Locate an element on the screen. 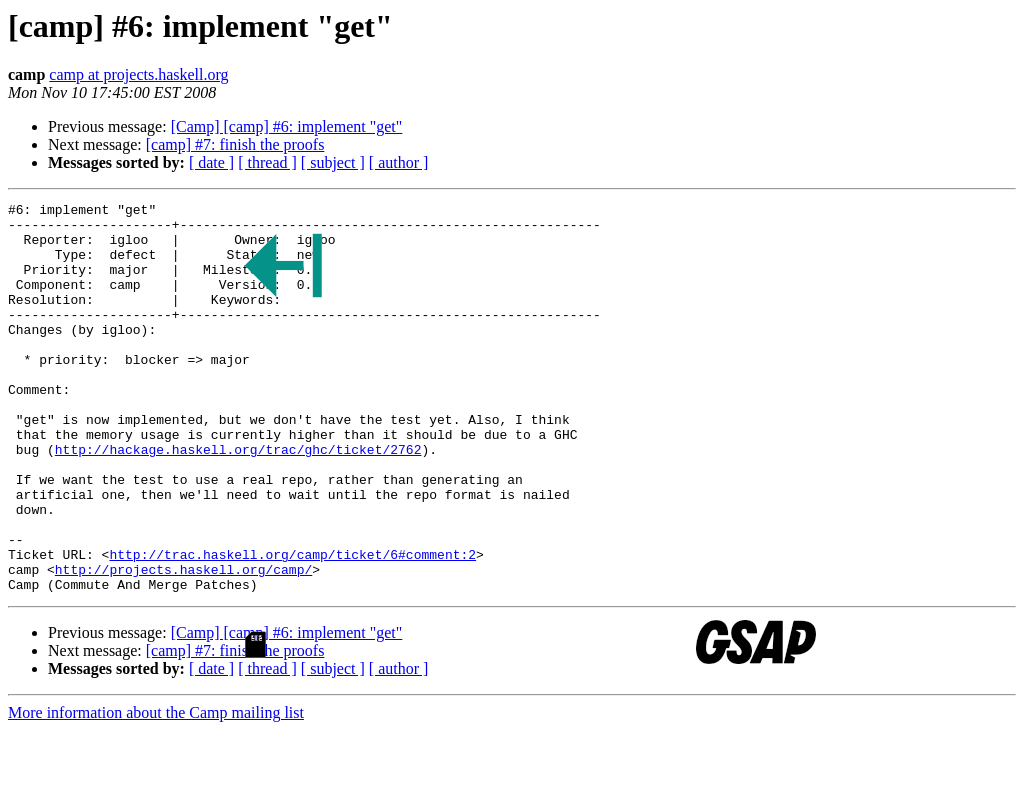 This screenshot has width=1024, height=808. expand panel to the left is located at coordinates (285, 265).